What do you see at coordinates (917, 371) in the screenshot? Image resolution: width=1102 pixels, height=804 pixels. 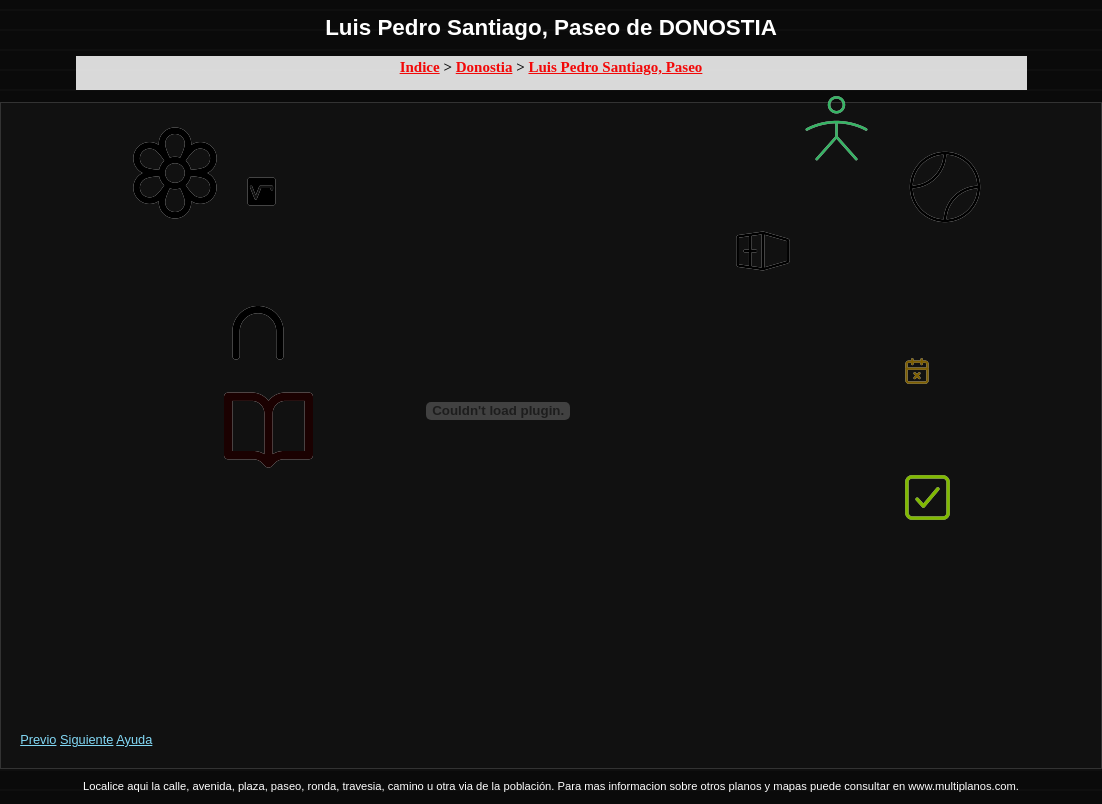 I see `cancel or delete a scheduled event` at bounding box center [917, 371].